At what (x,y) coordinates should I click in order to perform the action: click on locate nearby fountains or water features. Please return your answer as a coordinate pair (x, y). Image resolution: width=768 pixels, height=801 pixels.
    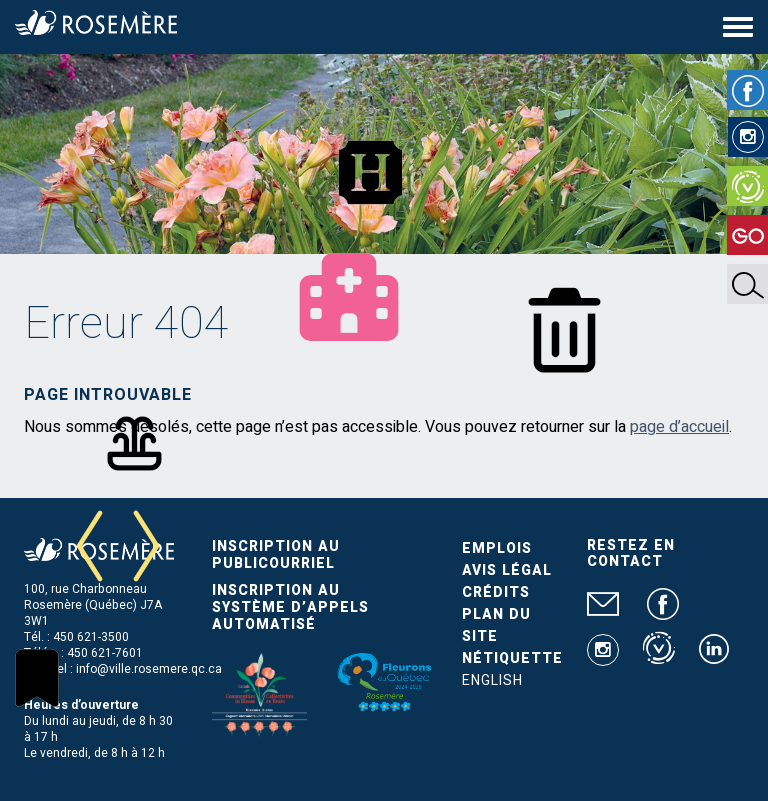
    Looking at the image, I should click on (134, 443).